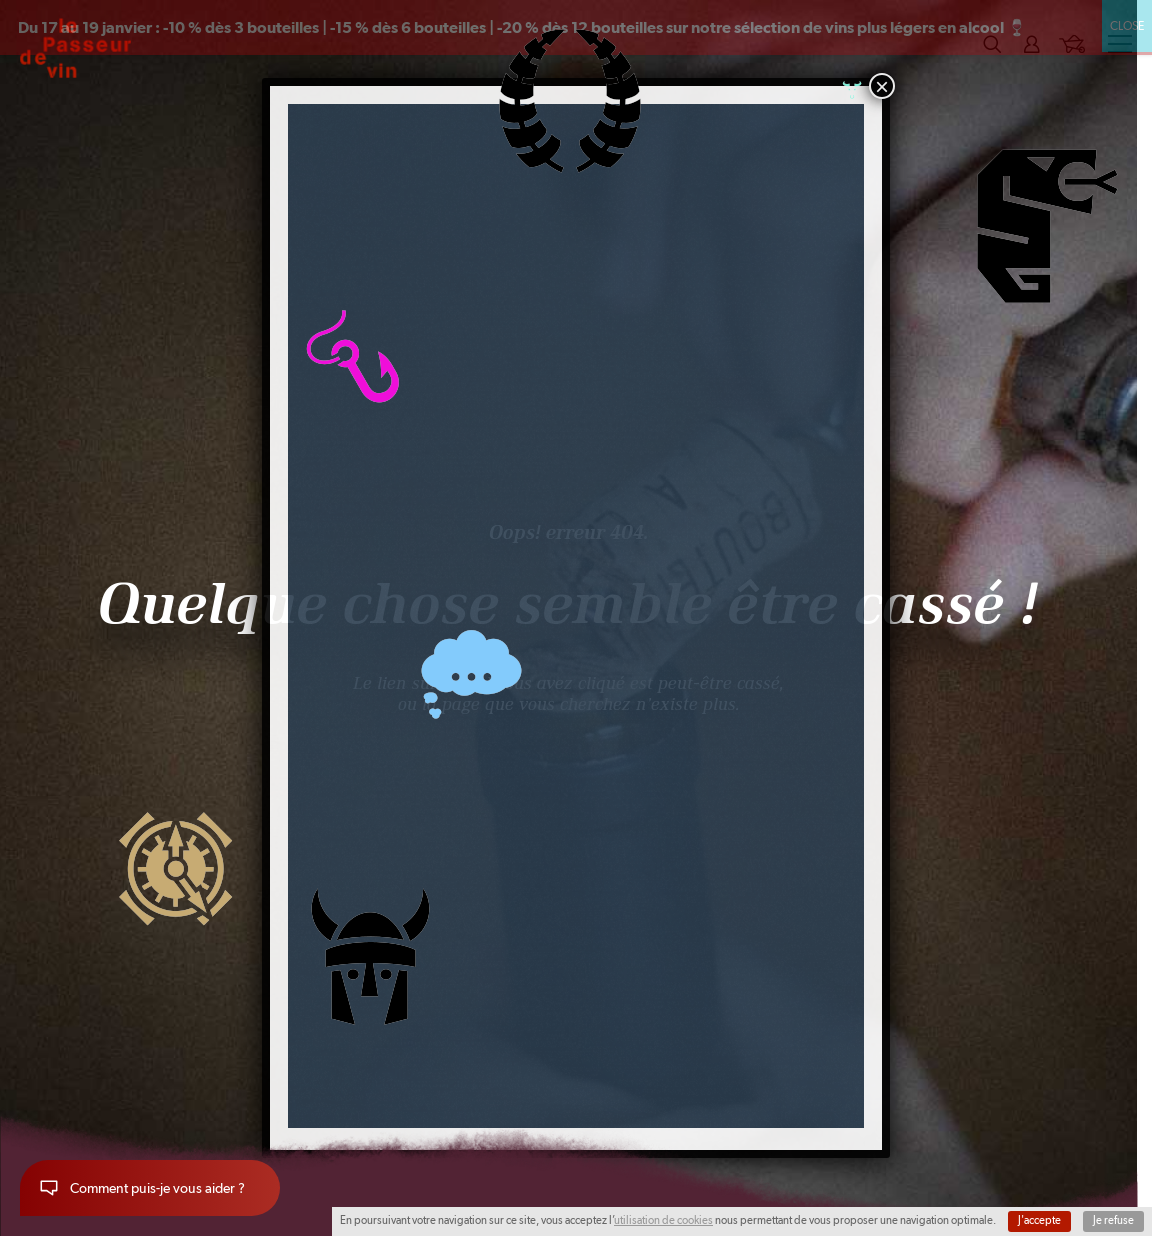  What do you see at coordinates (353, 356) in the screenshot?
I see `access fishing mini-game or activity` at bounding box center [353, 356].